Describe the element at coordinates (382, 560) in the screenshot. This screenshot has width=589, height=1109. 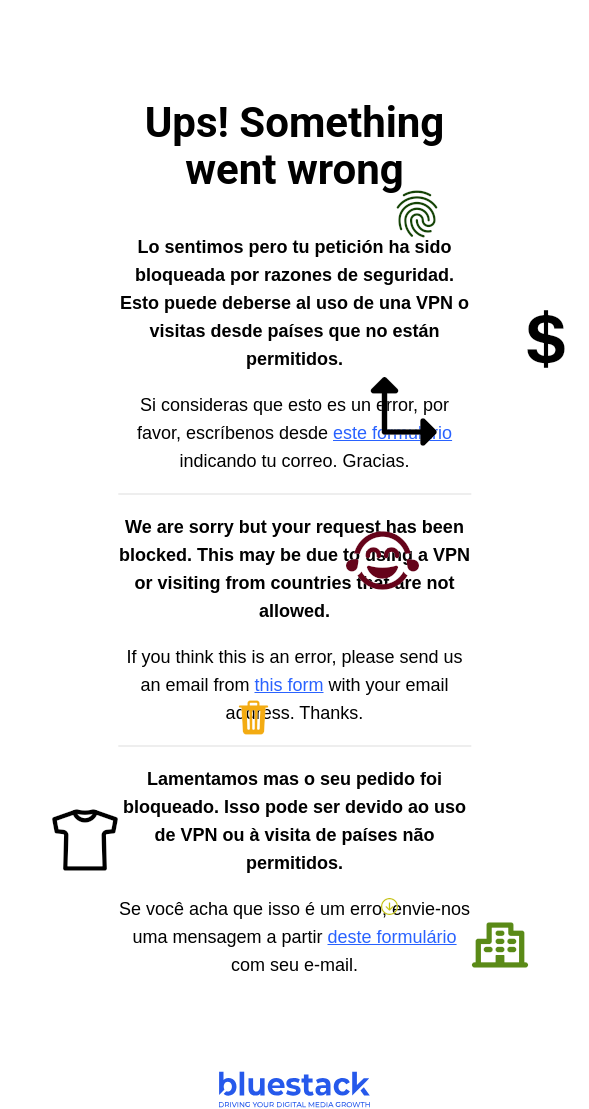
I see `react with a laughing emoji` at that location.